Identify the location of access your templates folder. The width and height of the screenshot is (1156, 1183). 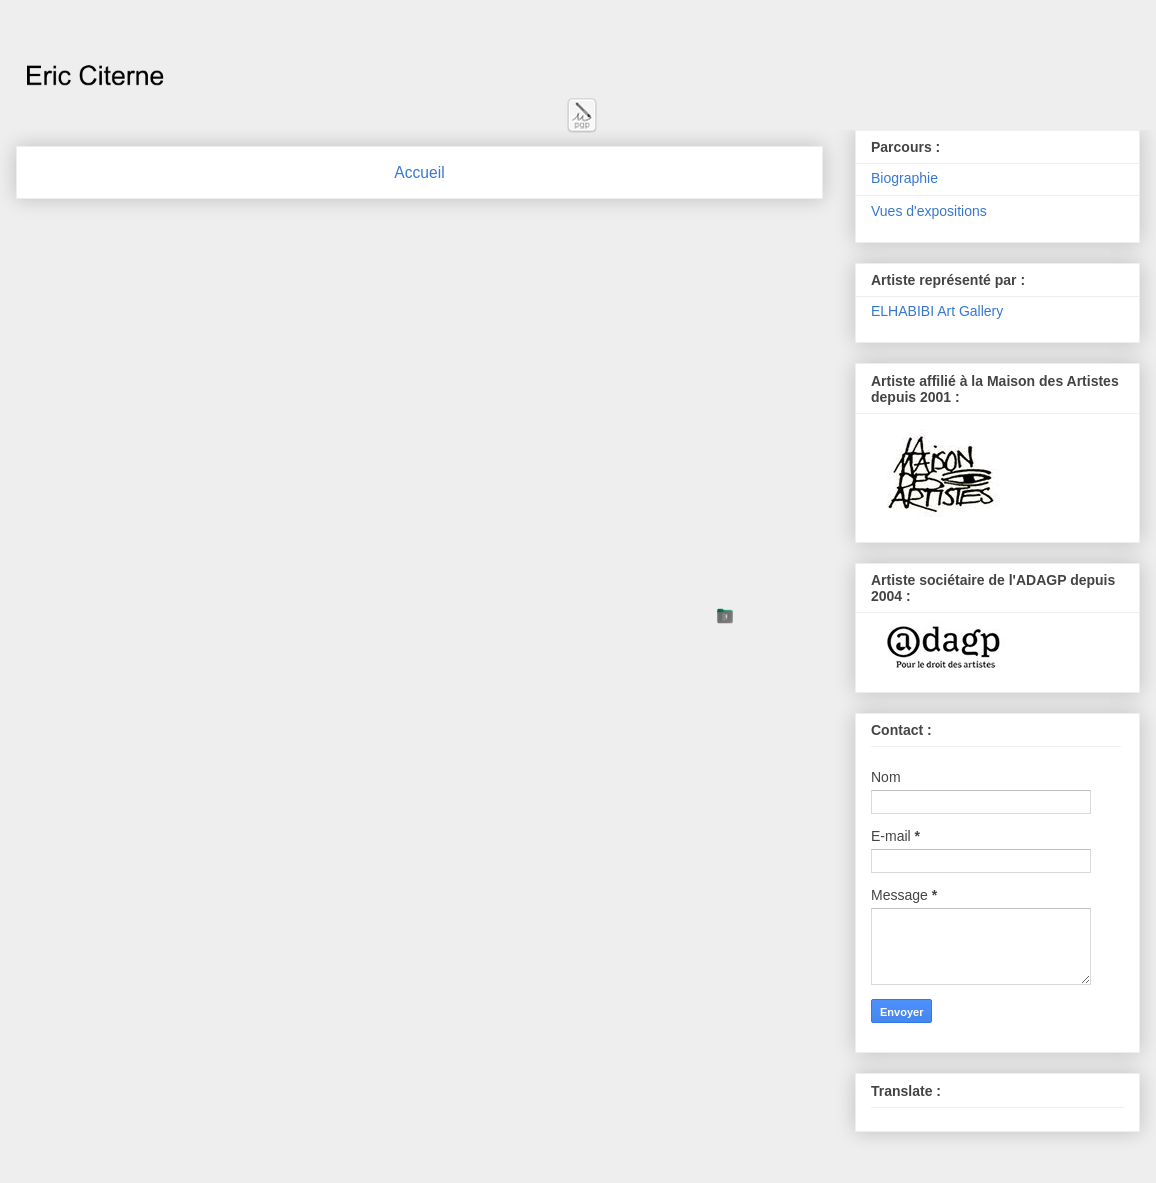
(725, 616).